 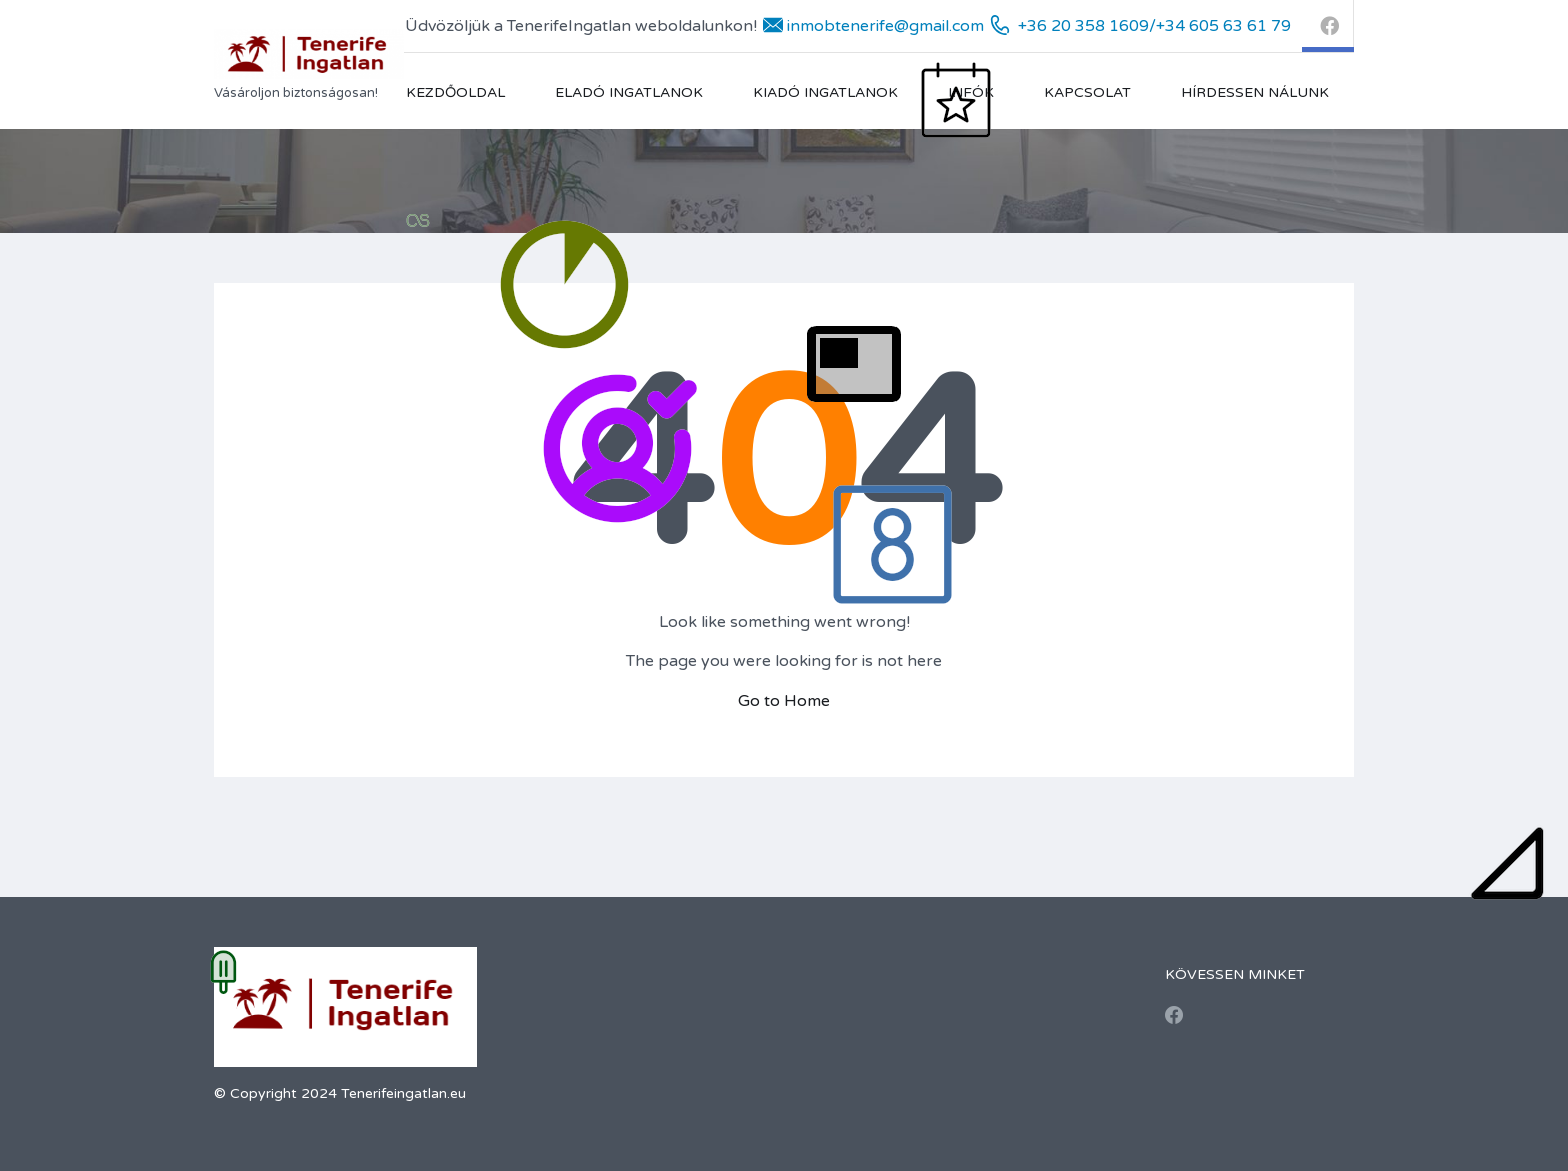 What do you see at coordinates (956, 103) in the screenshot?
I see `view starred or favorite events` at bounding box center [956, 103].